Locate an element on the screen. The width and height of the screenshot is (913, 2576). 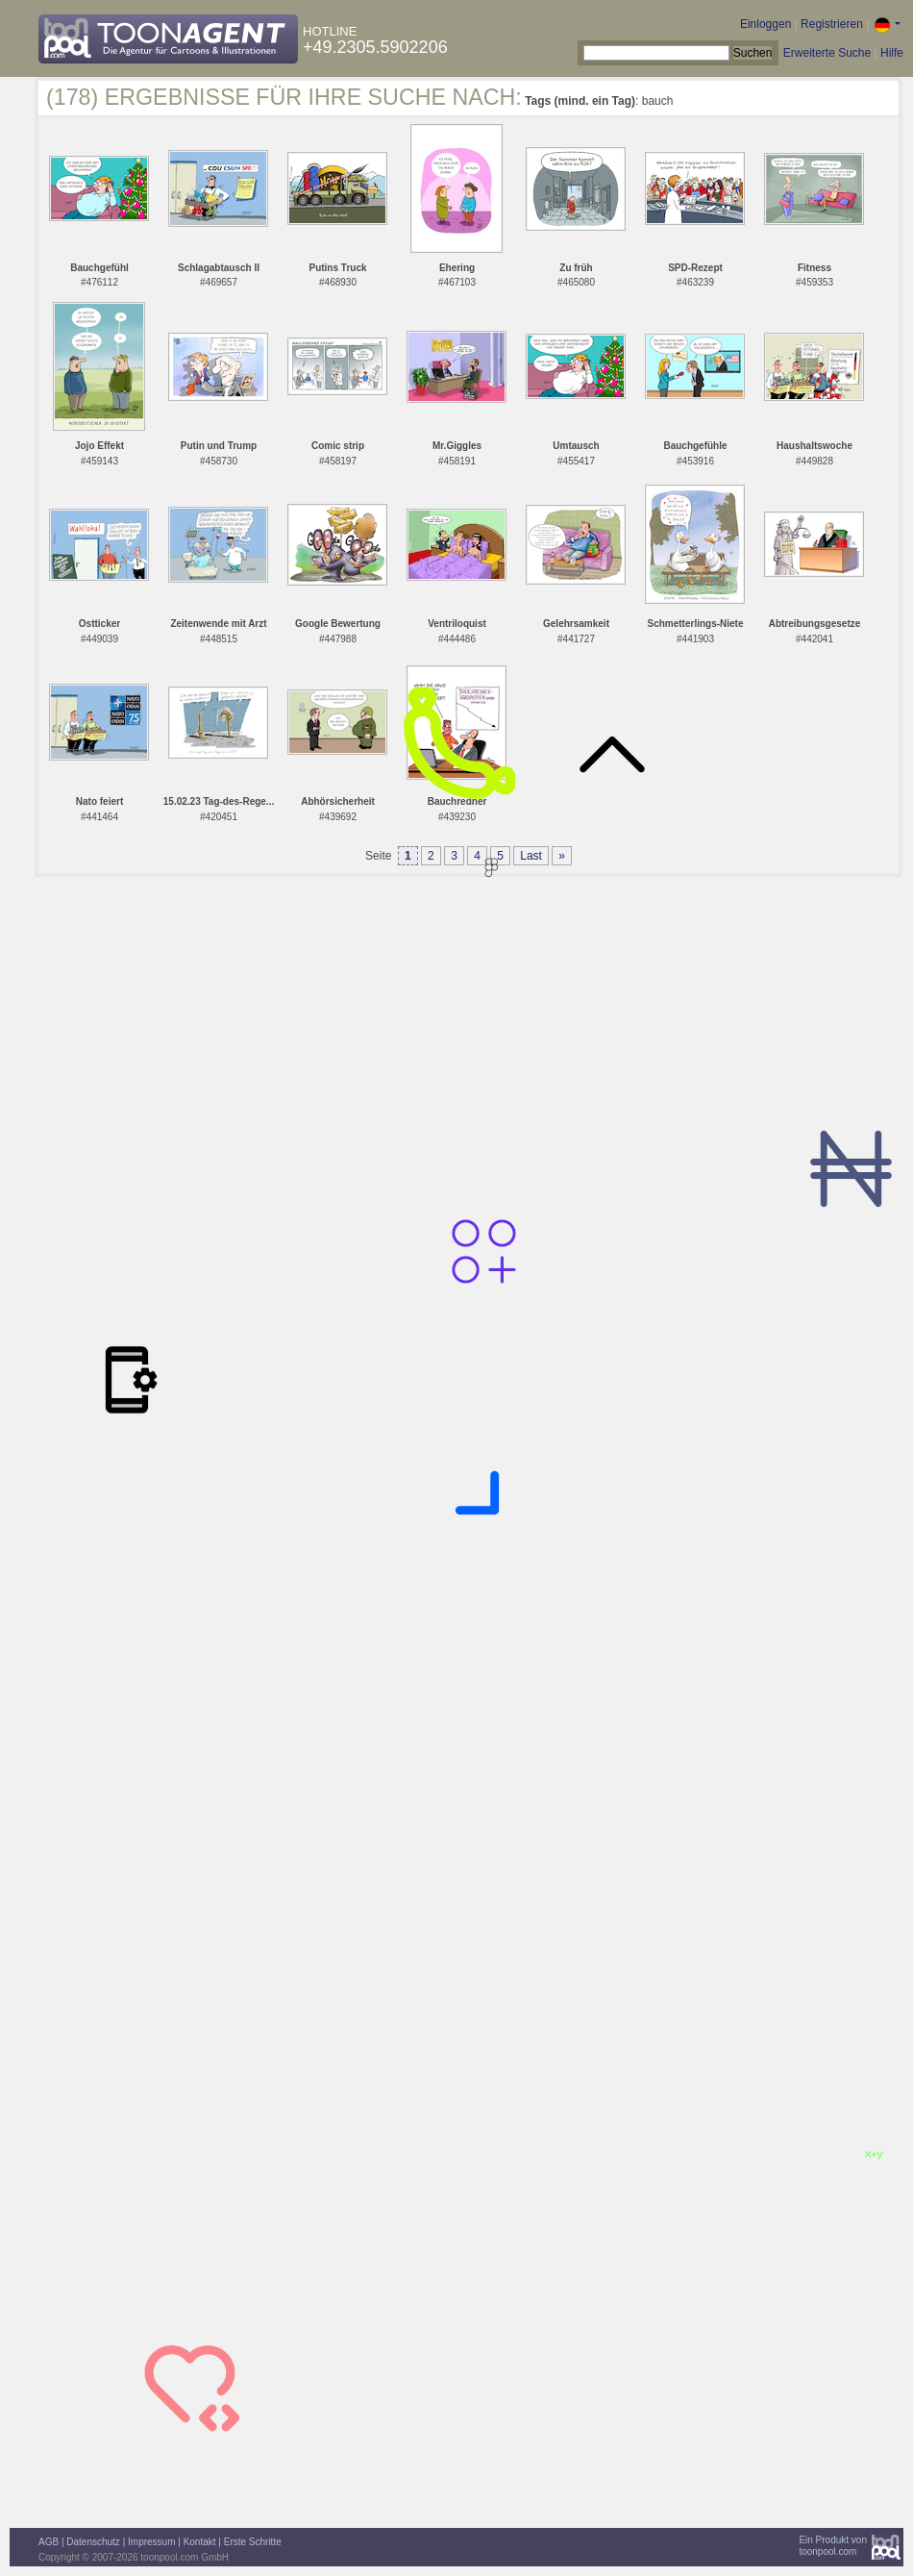
food category or cuisine filter is located at coordinates (456, 745).